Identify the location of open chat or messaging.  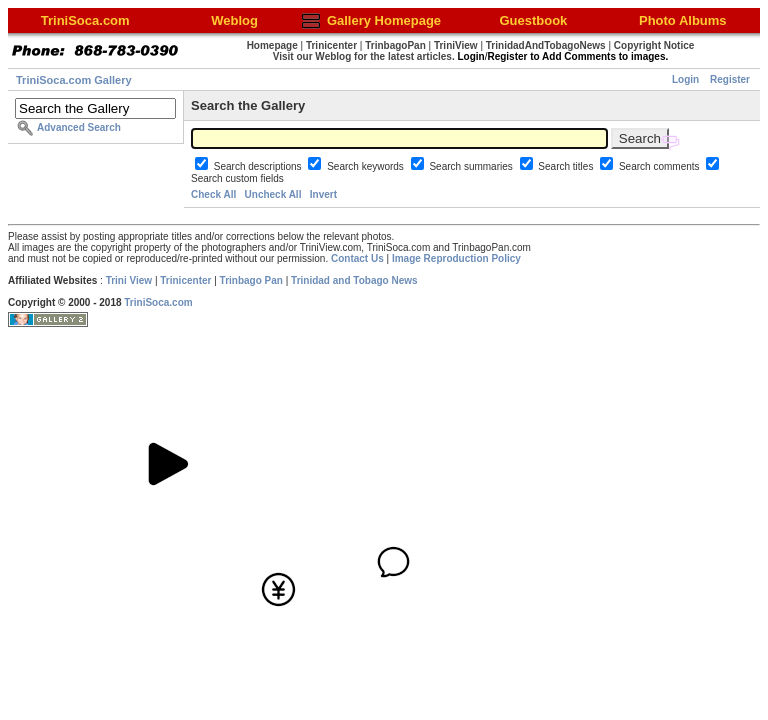
(393, 561).